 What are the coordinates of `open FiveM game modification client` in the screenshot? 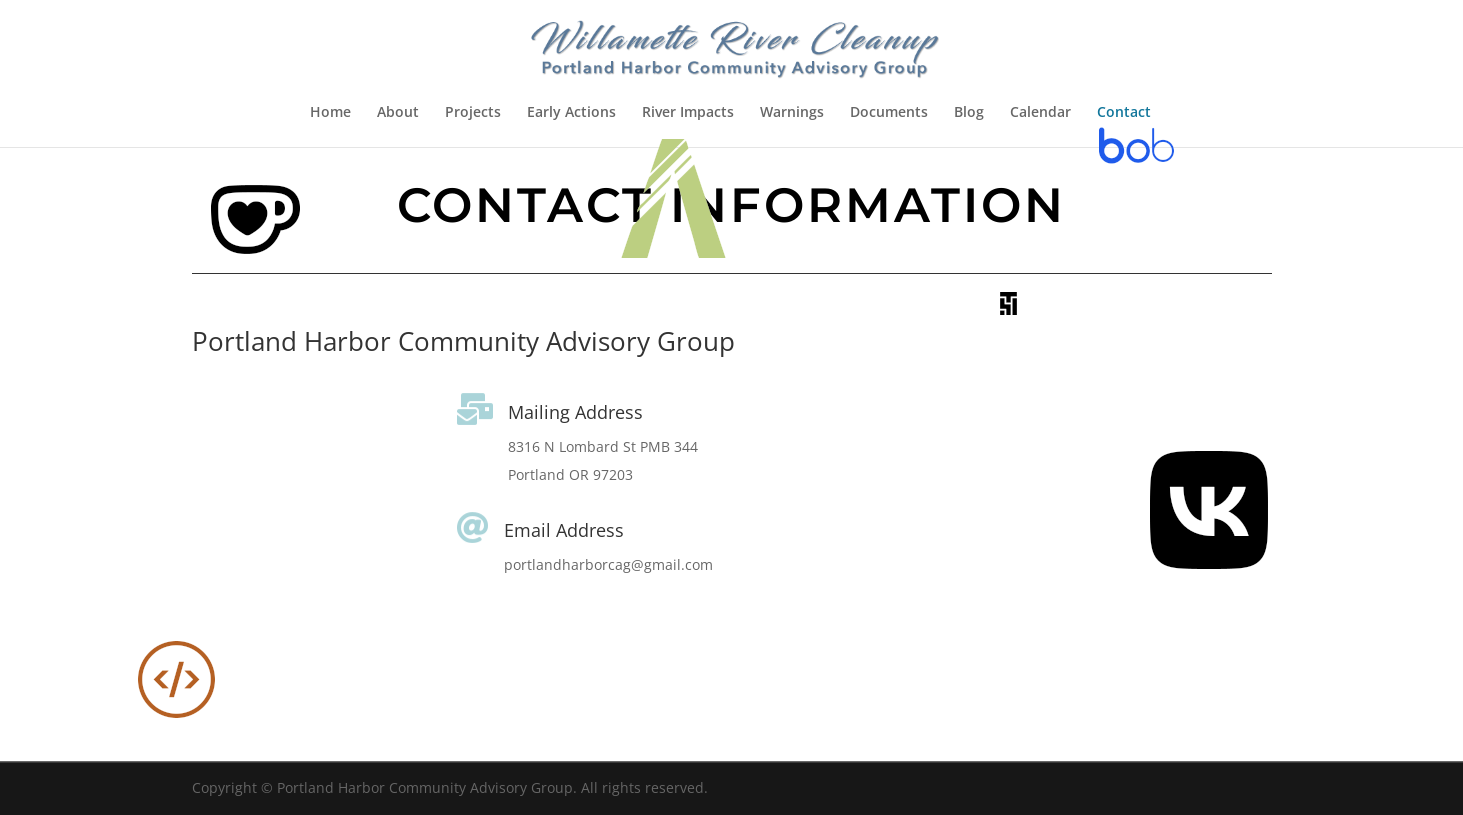 It's located at (673, 198).